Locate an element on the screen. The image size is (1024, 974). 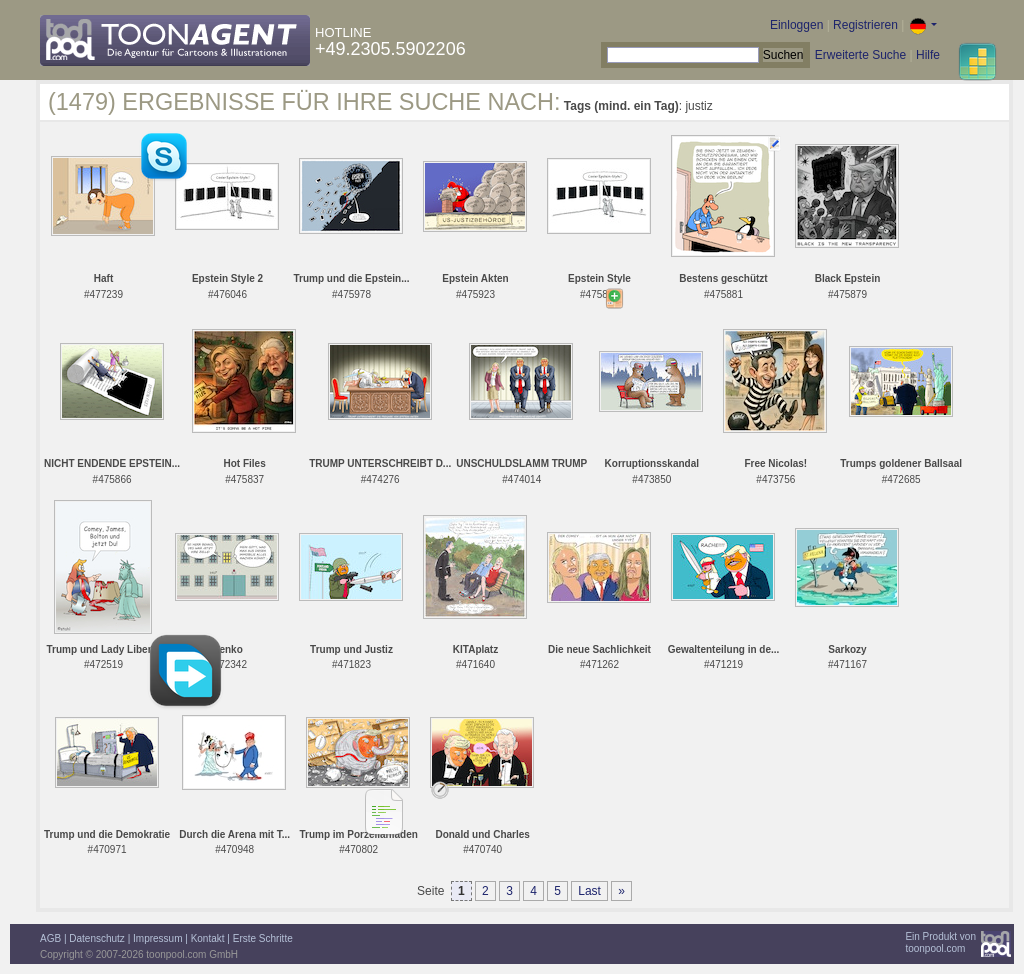
indicates a COBOL source code file is located at coordinates (384, 812).